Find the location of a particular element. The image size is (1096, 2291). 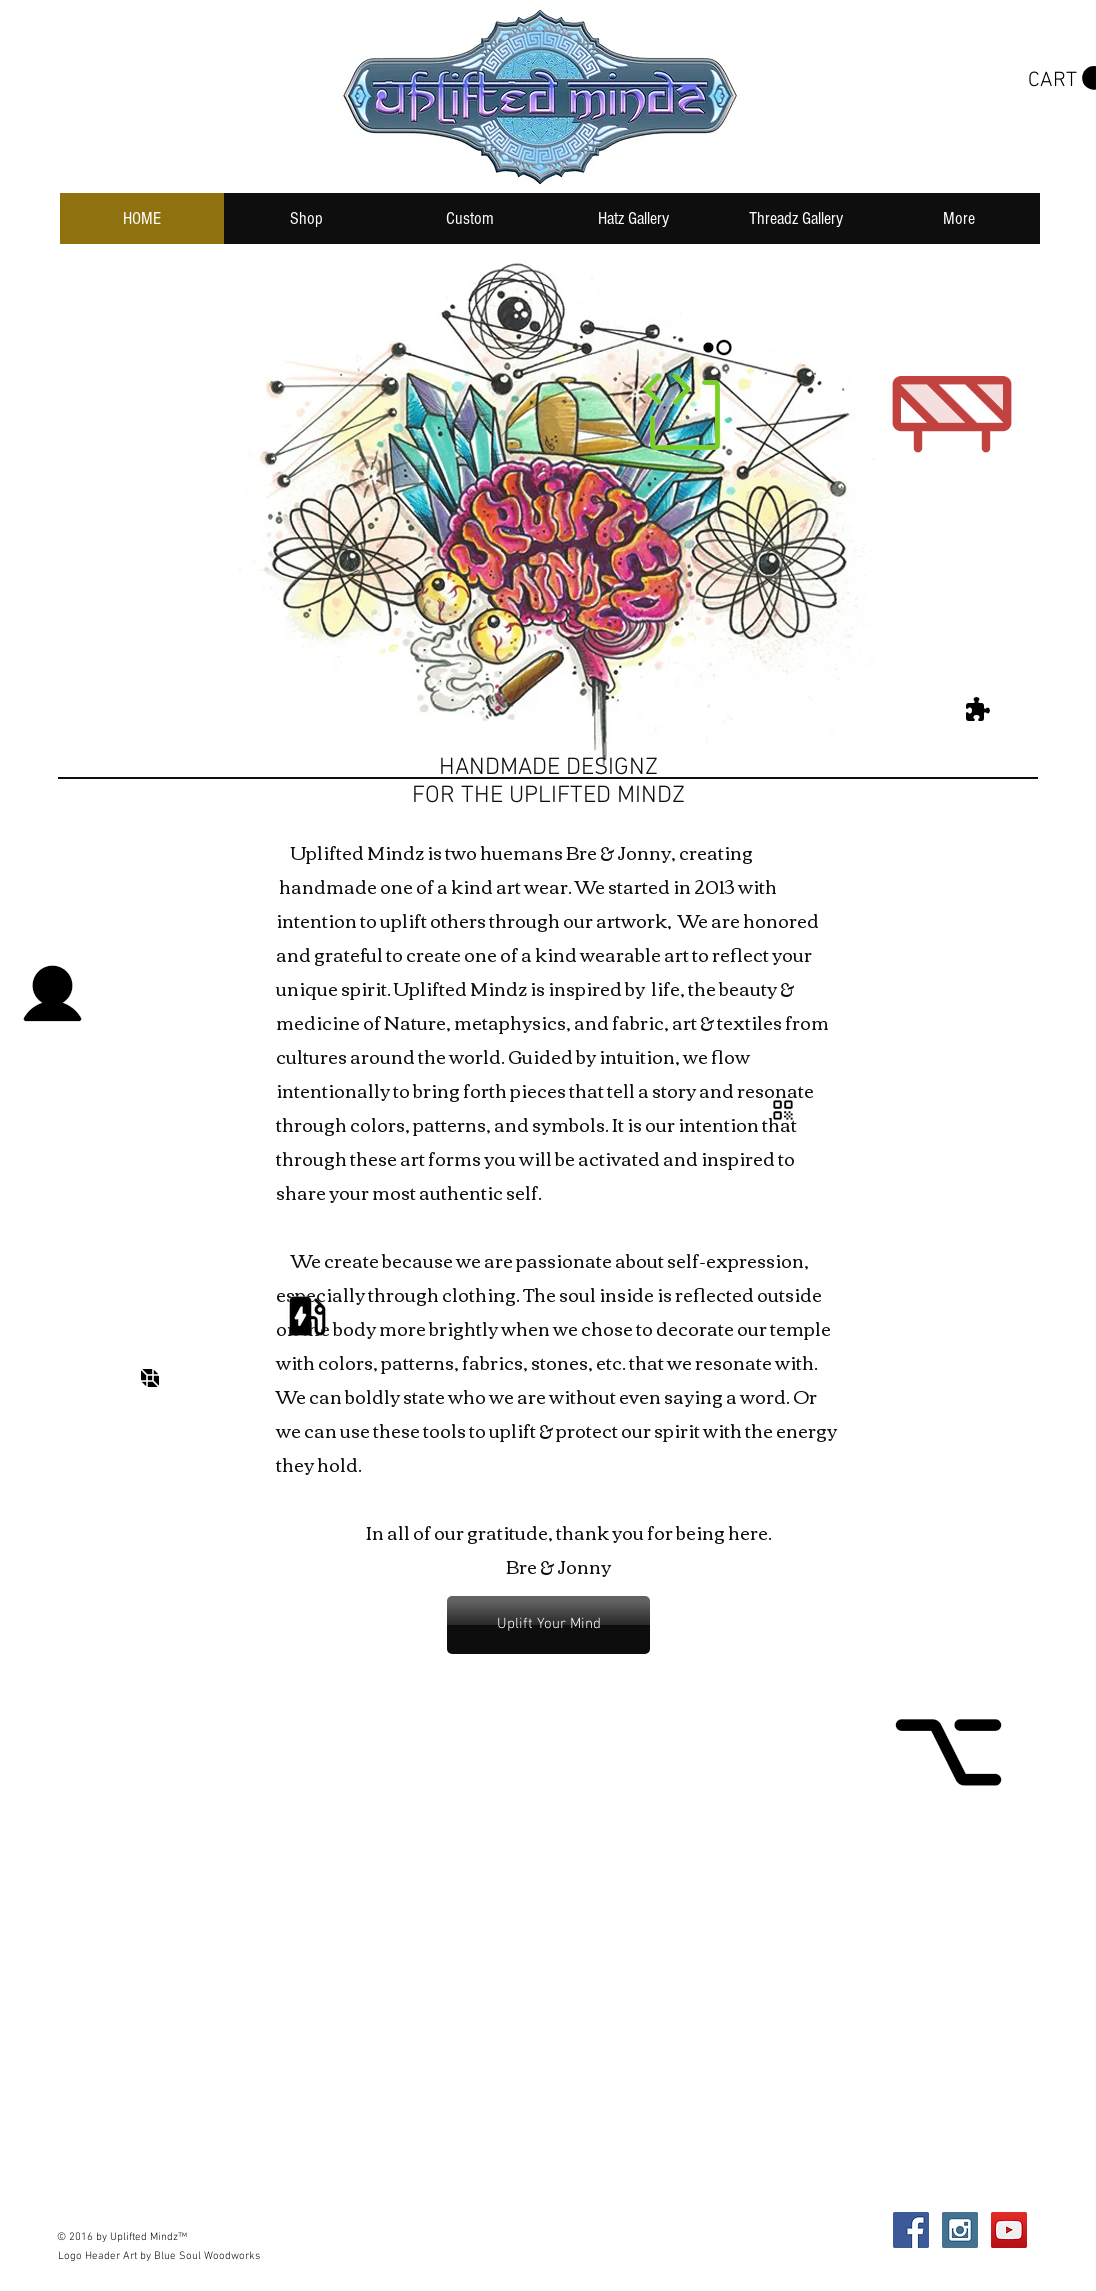

indicates weak HDR signal or low HDR quality is located at coordinates (717, 347).